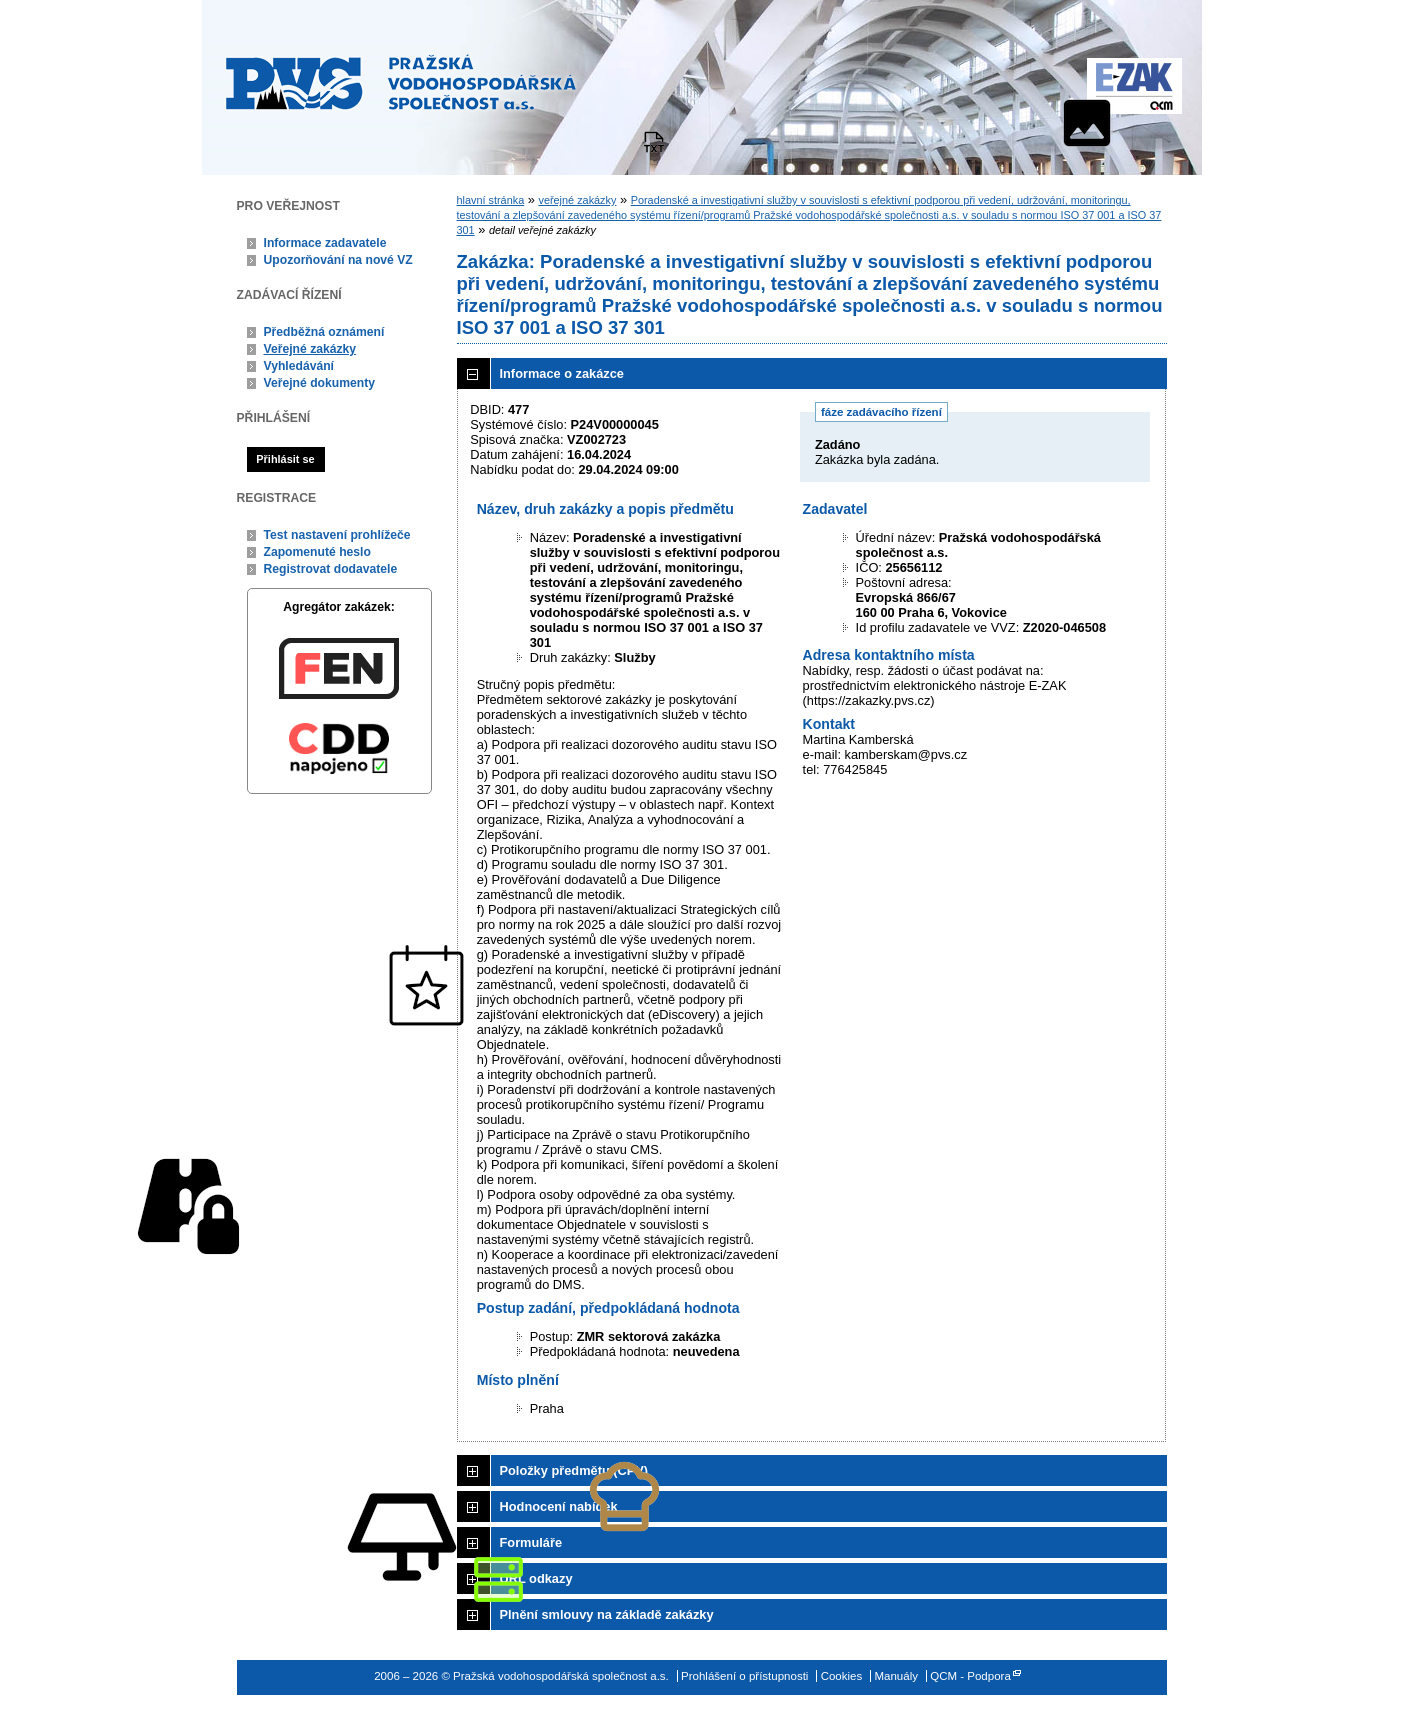  What do you see at coordinates (654, 143) in the screenshot?
I see `open a plain text file` at bounding box center [654, 143].